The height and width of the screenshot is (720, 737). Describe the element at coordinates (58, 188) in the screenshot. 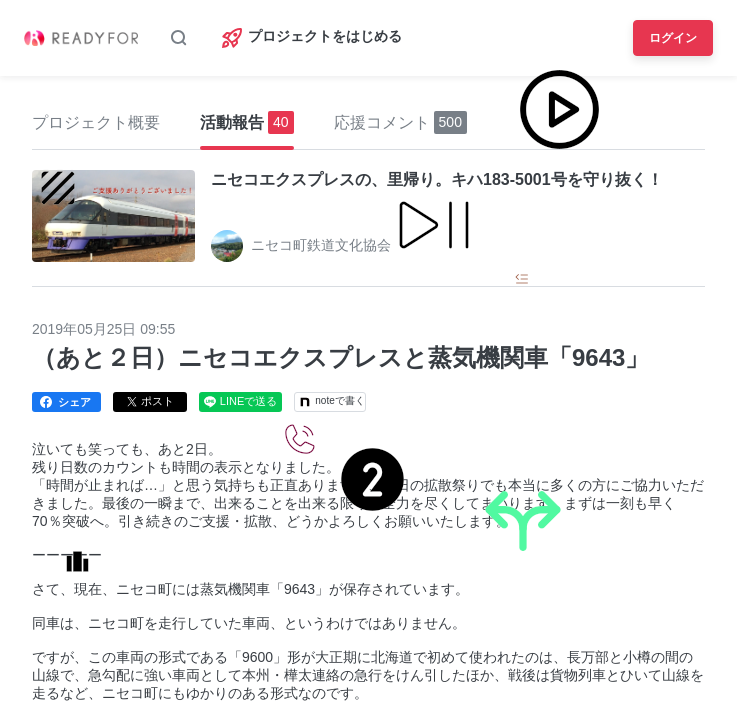

I see `apply a texture or pattern overlay` at that location.